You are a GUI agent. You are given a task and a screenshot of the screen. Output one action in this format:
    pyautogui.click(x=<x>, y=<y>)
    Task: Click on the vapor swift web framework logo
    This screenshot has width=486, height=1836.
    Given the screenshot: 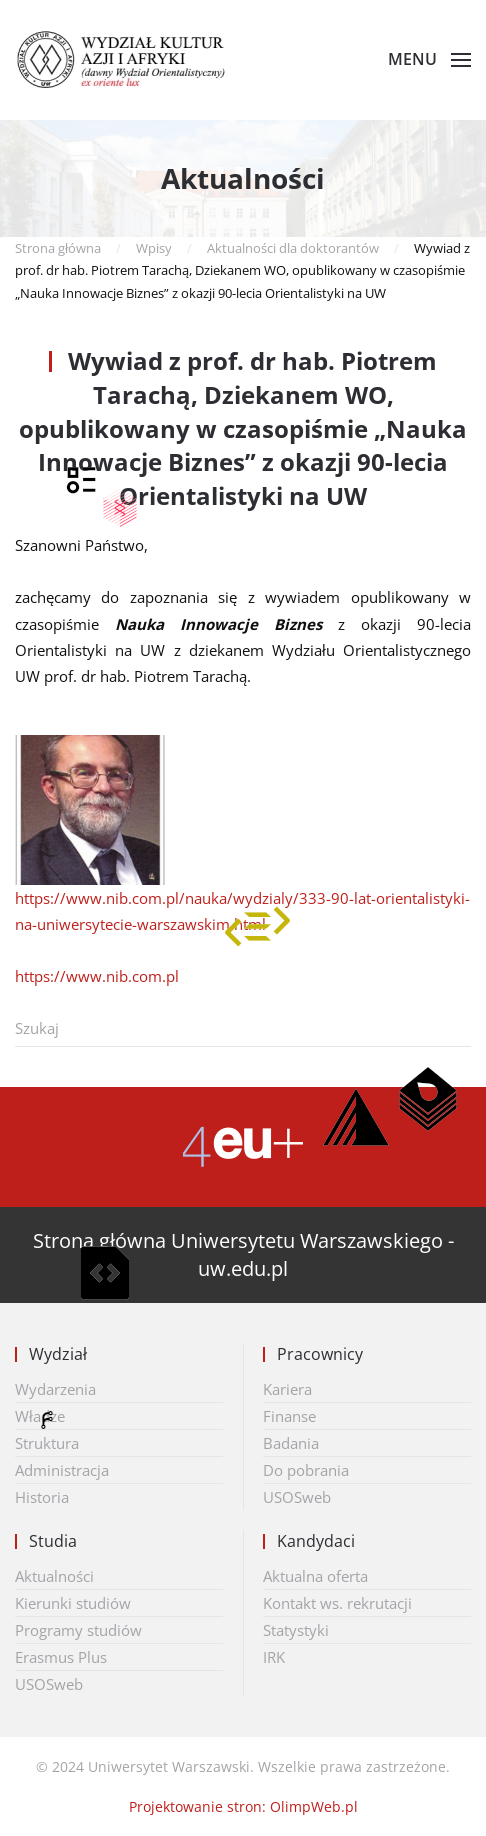 What is the action you would take?
    pyautogui.click(x=428, y=1099)
    